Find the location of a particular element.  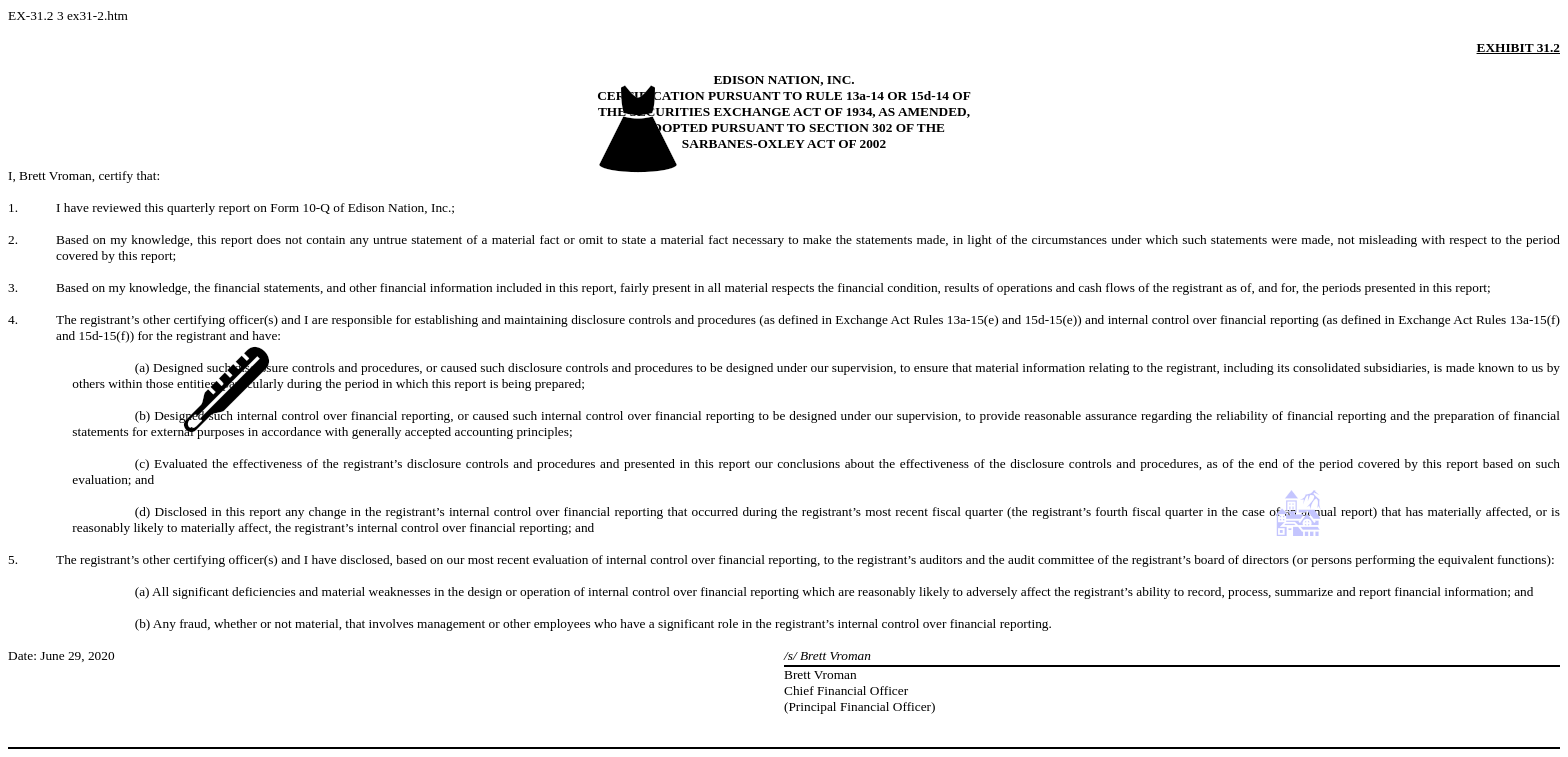

browse dresses or women's clothing is located at coordinates (638, 127).